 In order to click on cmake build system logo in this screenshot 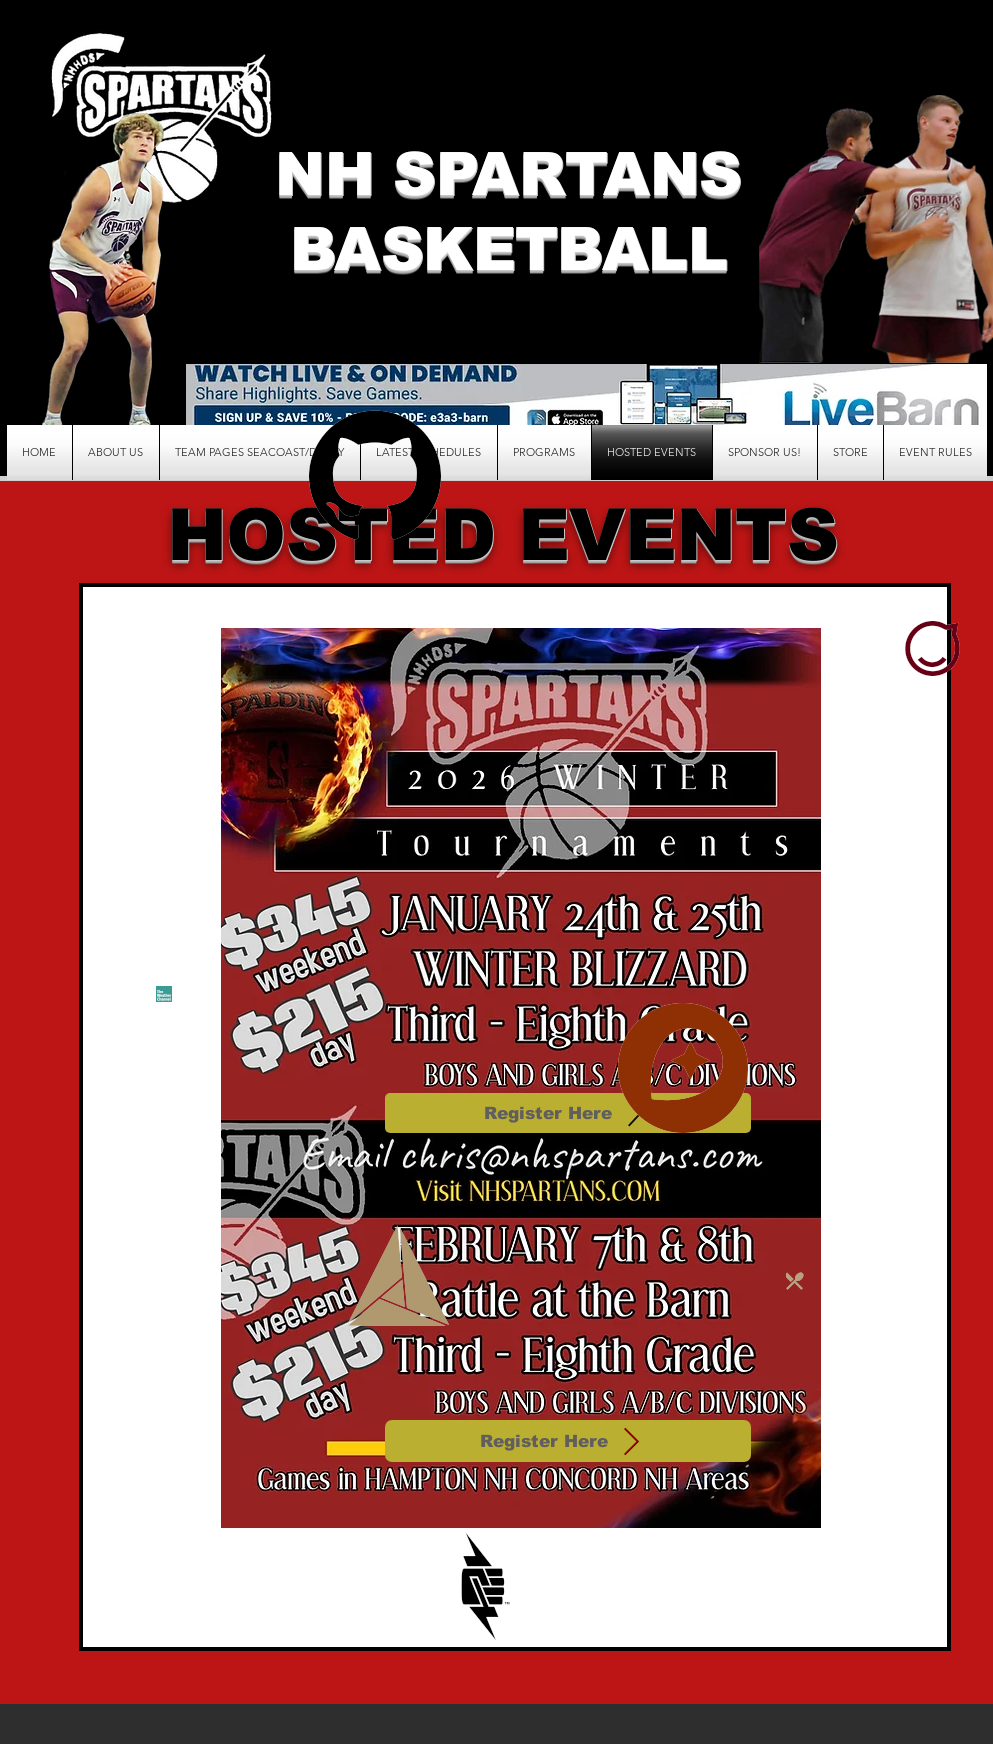, I will do `click(398, 1275)`.